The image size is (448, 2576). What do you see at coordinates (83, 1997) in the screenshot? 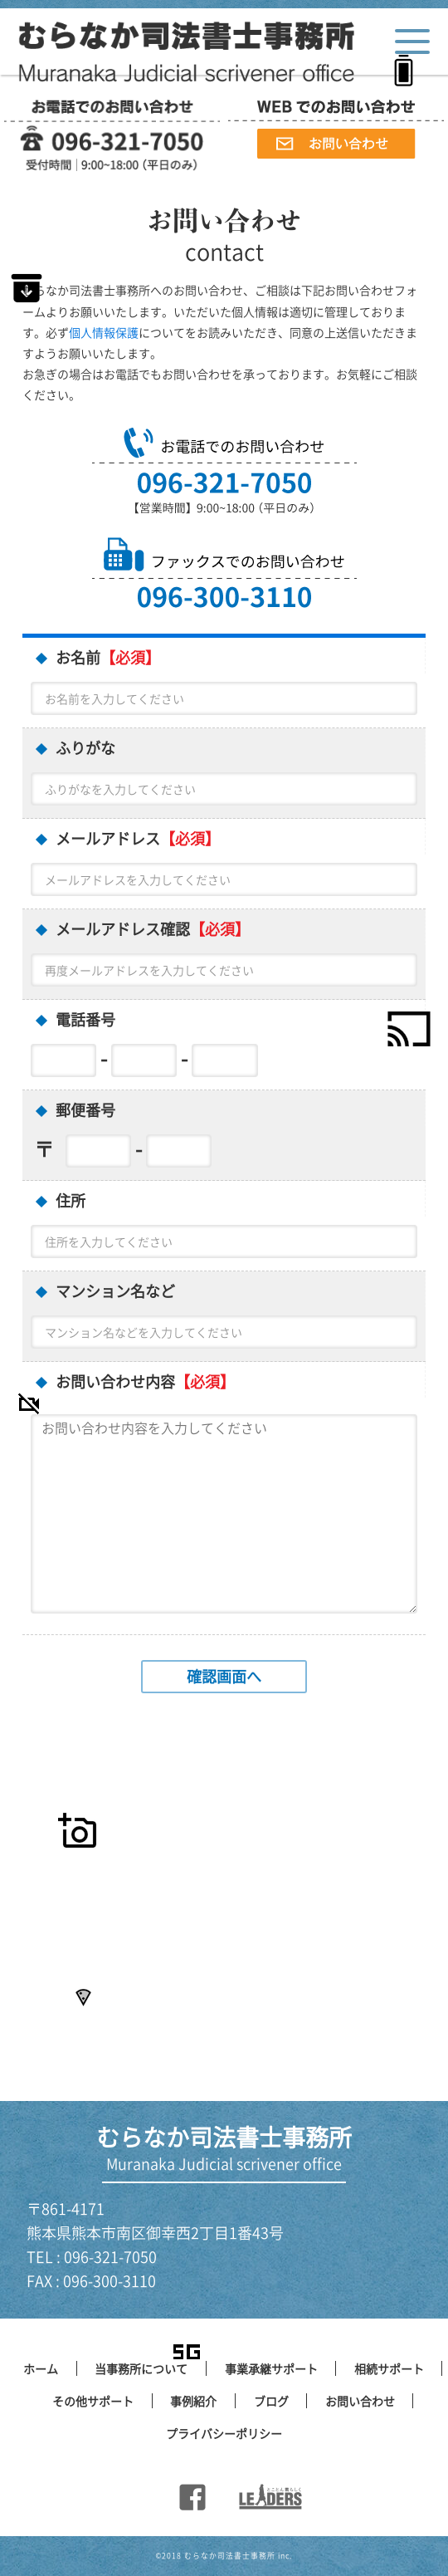
I see `find nearby pizza restaurants` at bounding box center [83, 1997].